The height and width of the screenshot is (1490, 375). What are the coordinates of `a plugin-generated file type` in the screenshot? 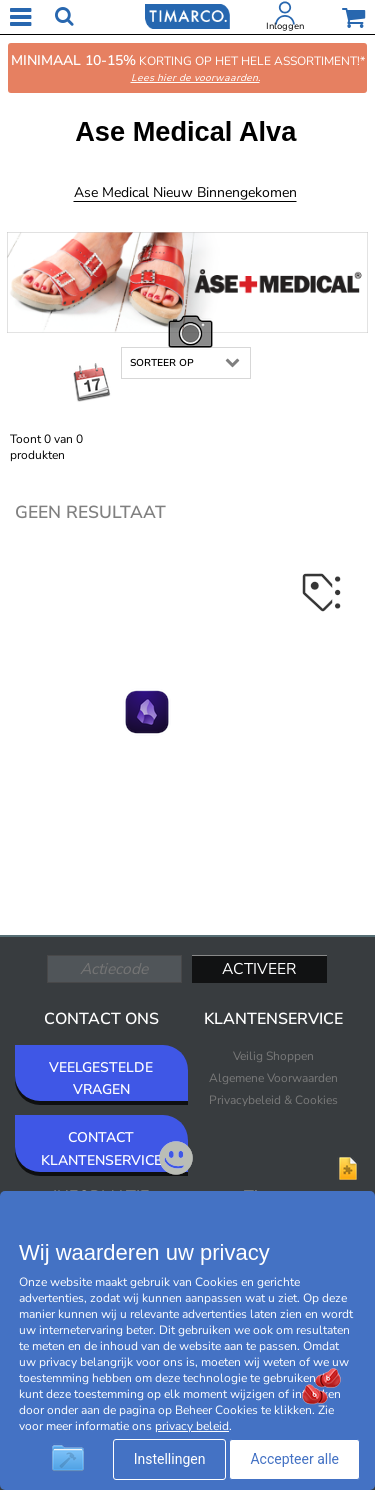 It's located at (348, 1169).